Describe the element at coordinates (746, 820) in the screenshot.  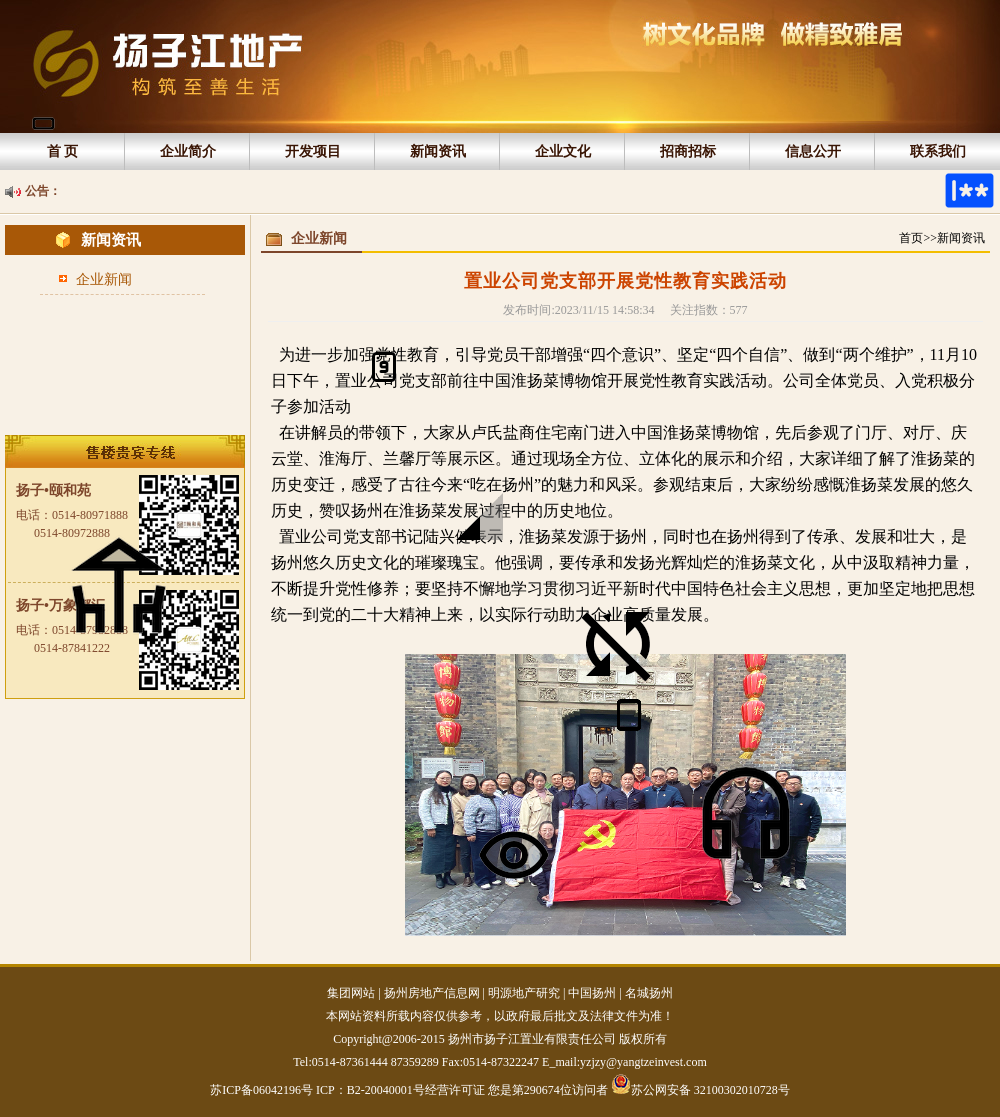
I see `access audio or voice support` at that location.